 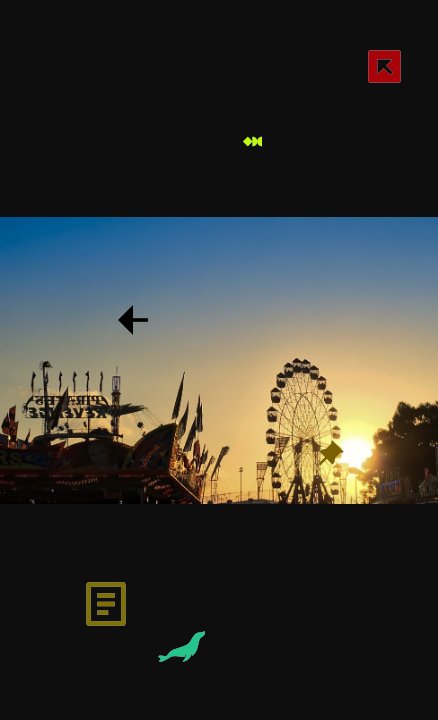 What do you see at coordinates (106, 604) in the screenshot?
I see `view document list` at bounding box center [106, 604].